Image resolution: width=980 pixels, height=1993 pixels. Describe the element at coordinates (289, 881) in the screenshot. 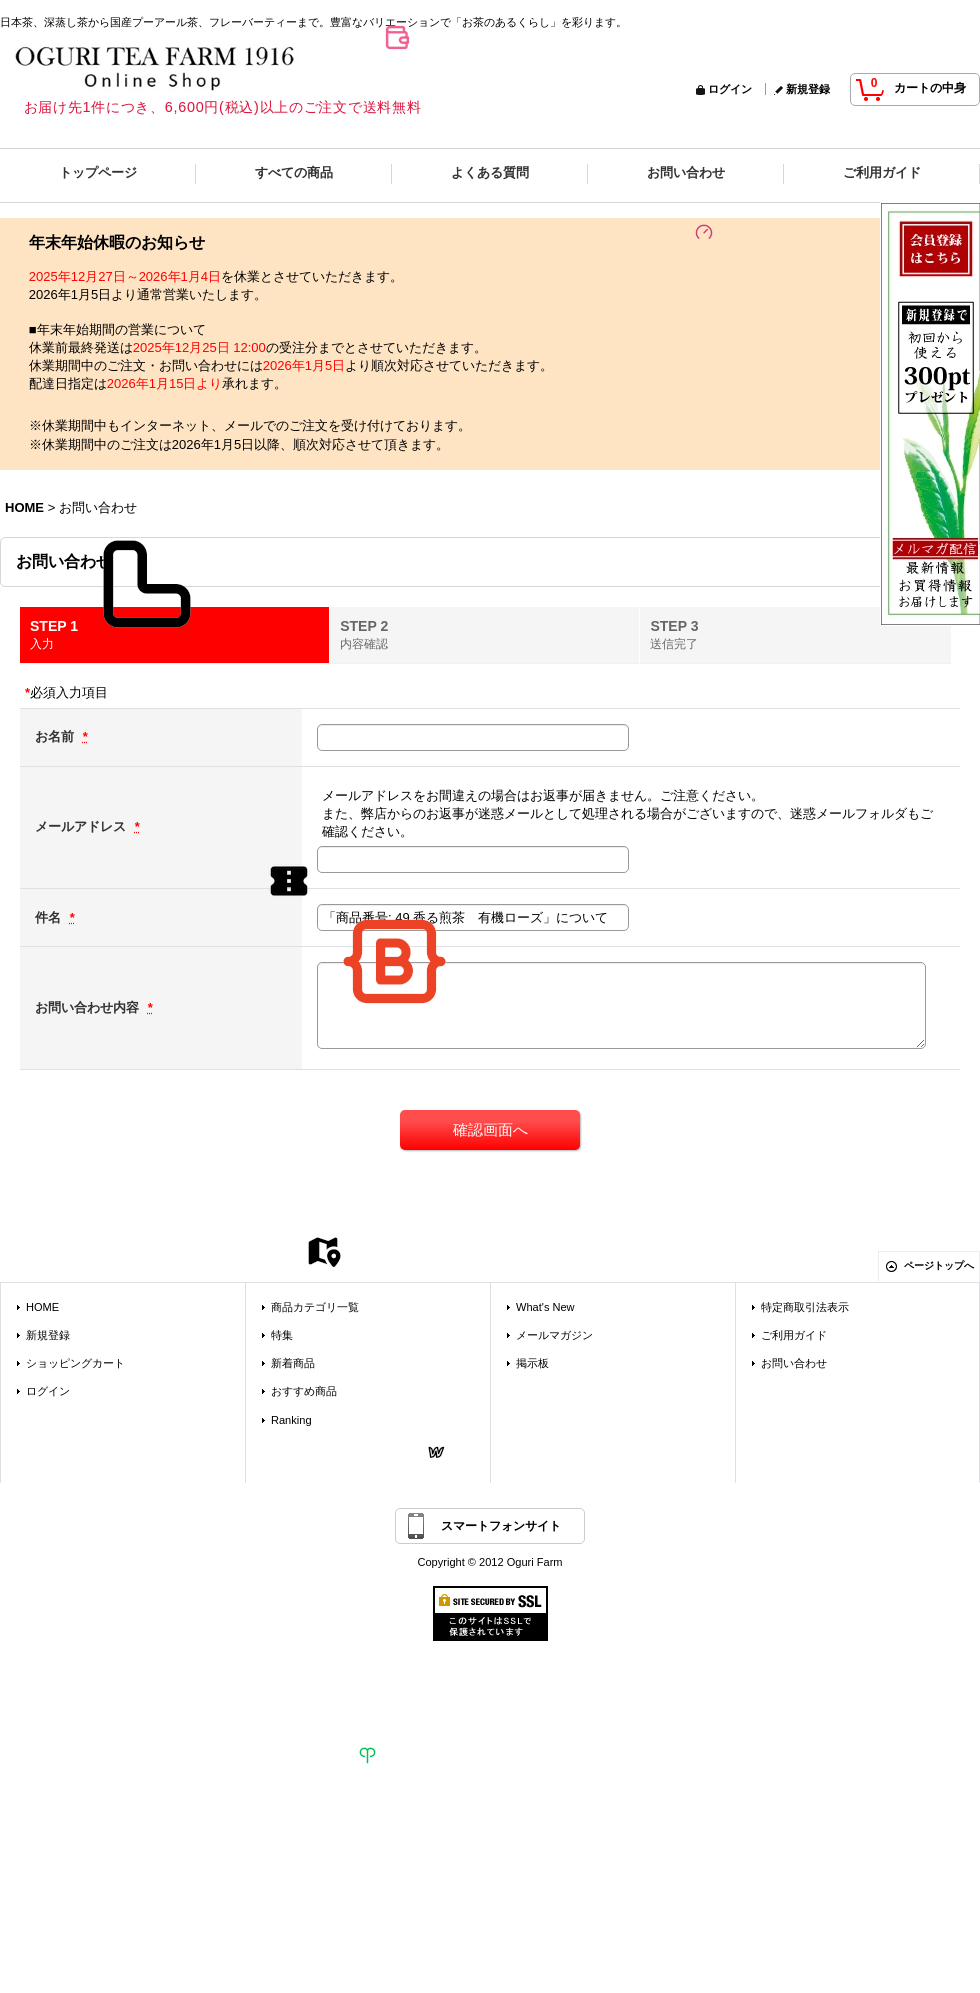

I see `view your tickets or passes` at that location.